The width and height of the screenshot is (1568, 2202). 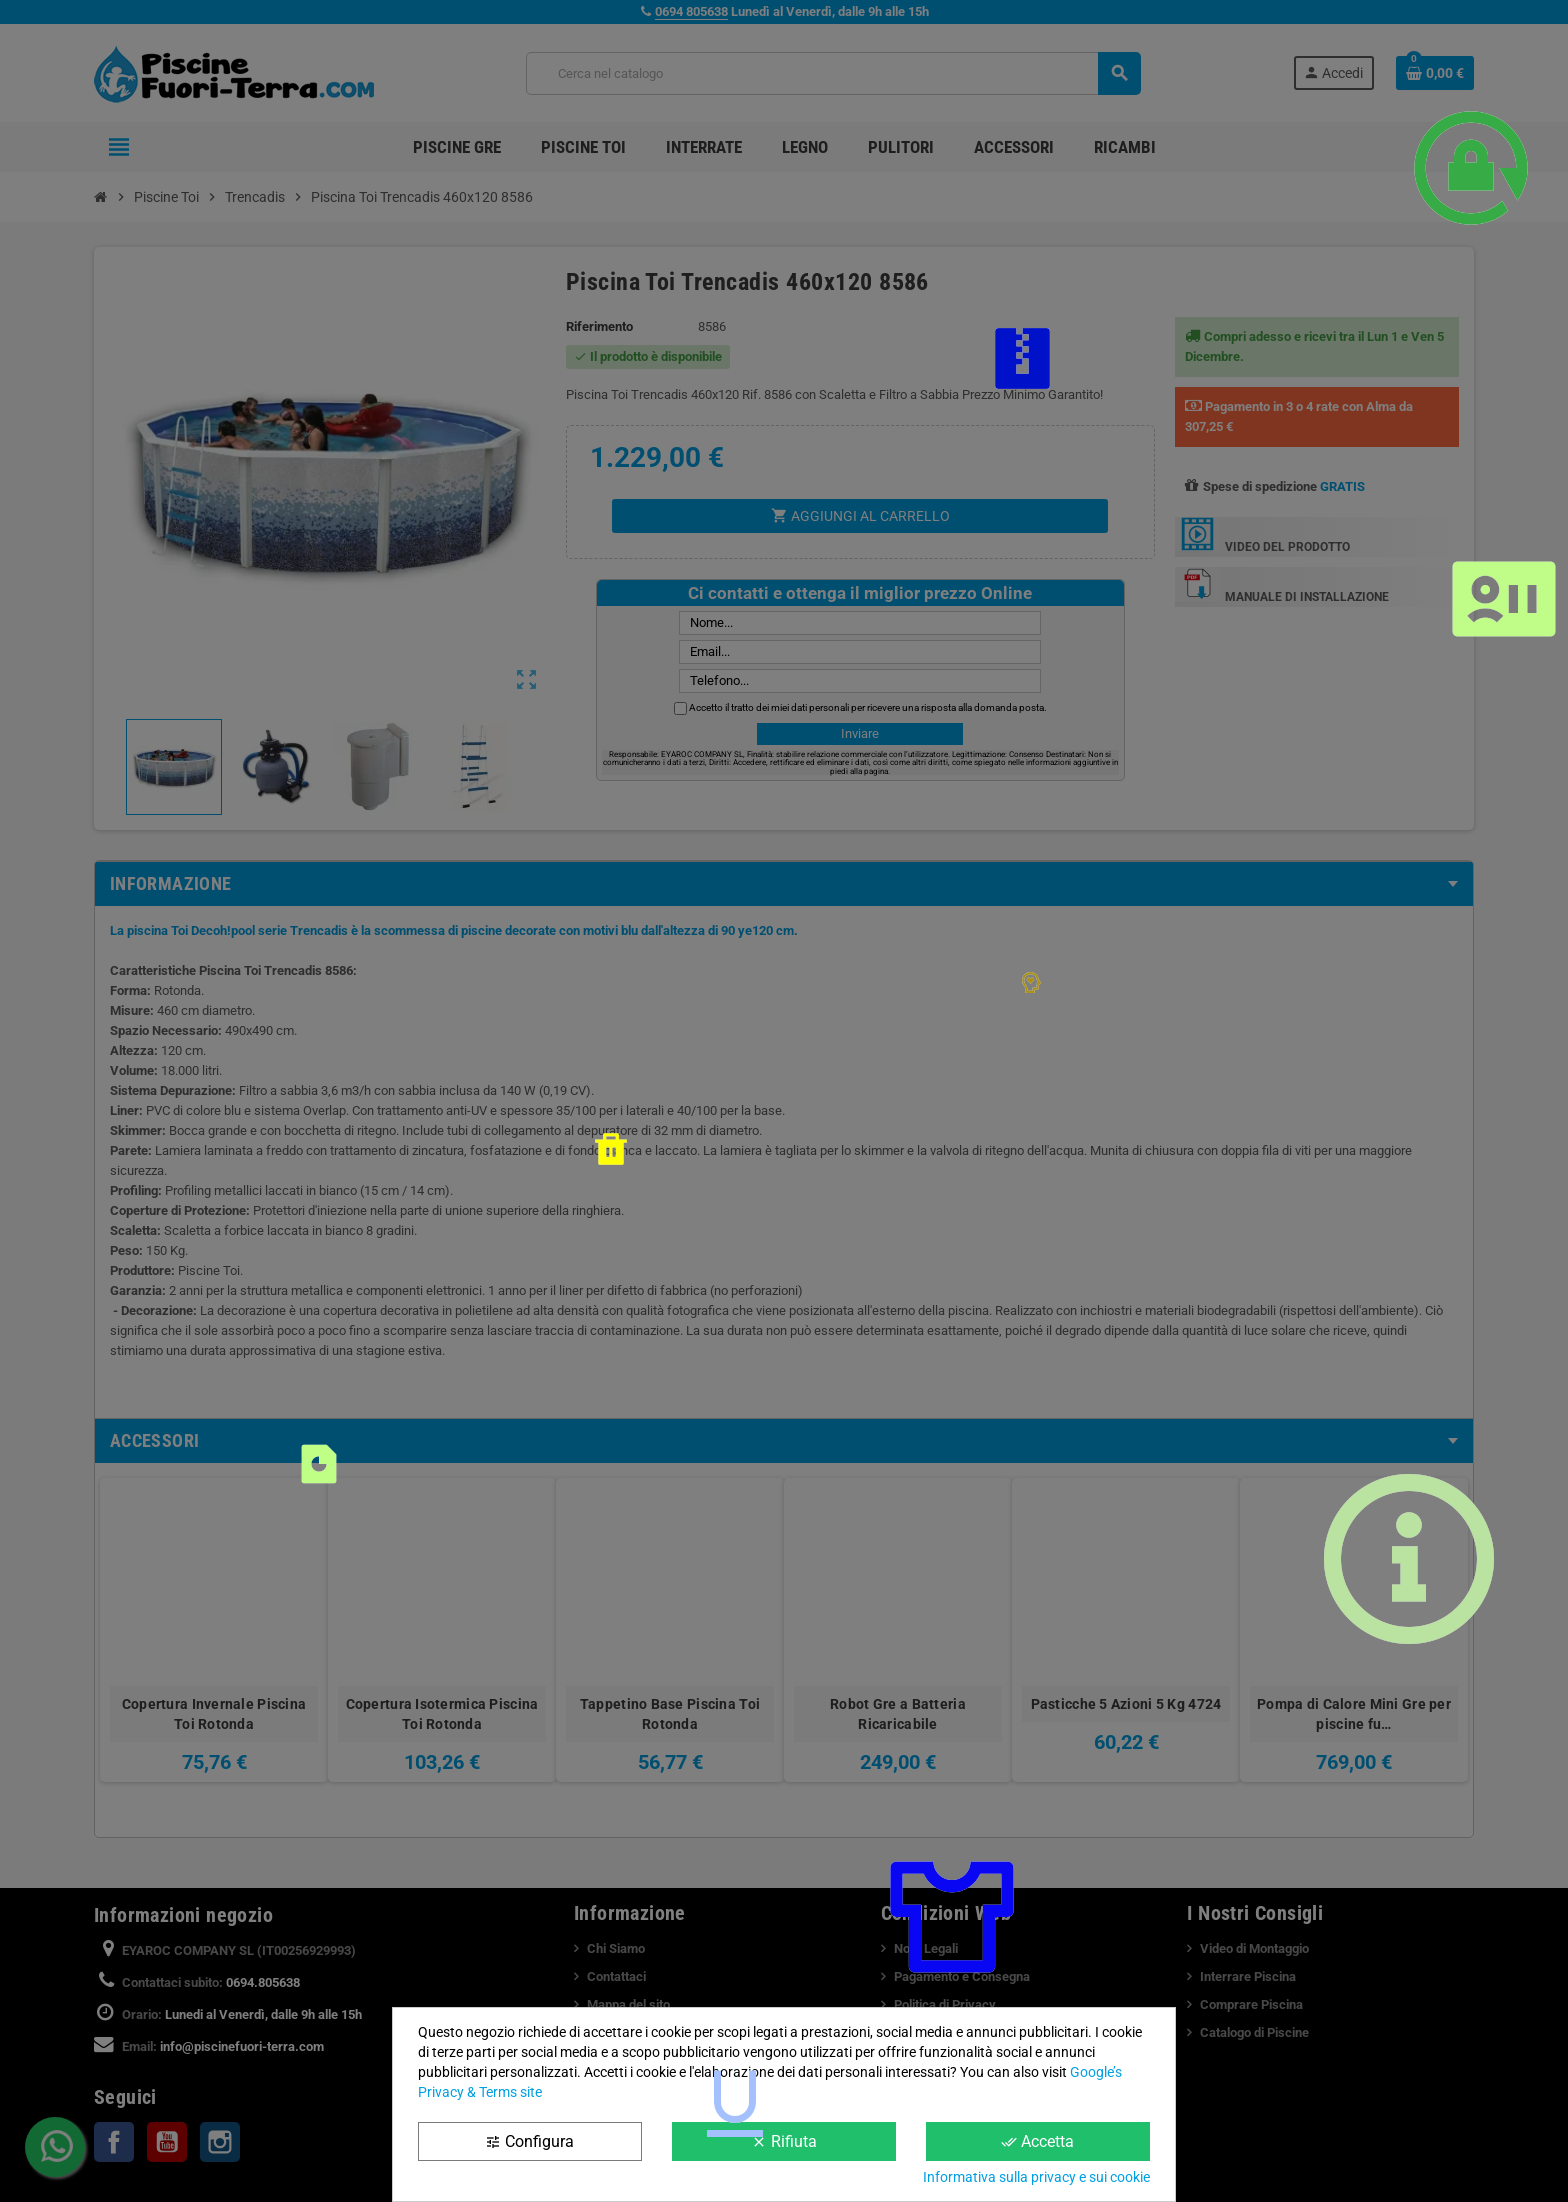 What do you see at coordinates (319, 1464) in the screenshot?
I see `view file analytics or chart report` at bounding box center [319, 1464].